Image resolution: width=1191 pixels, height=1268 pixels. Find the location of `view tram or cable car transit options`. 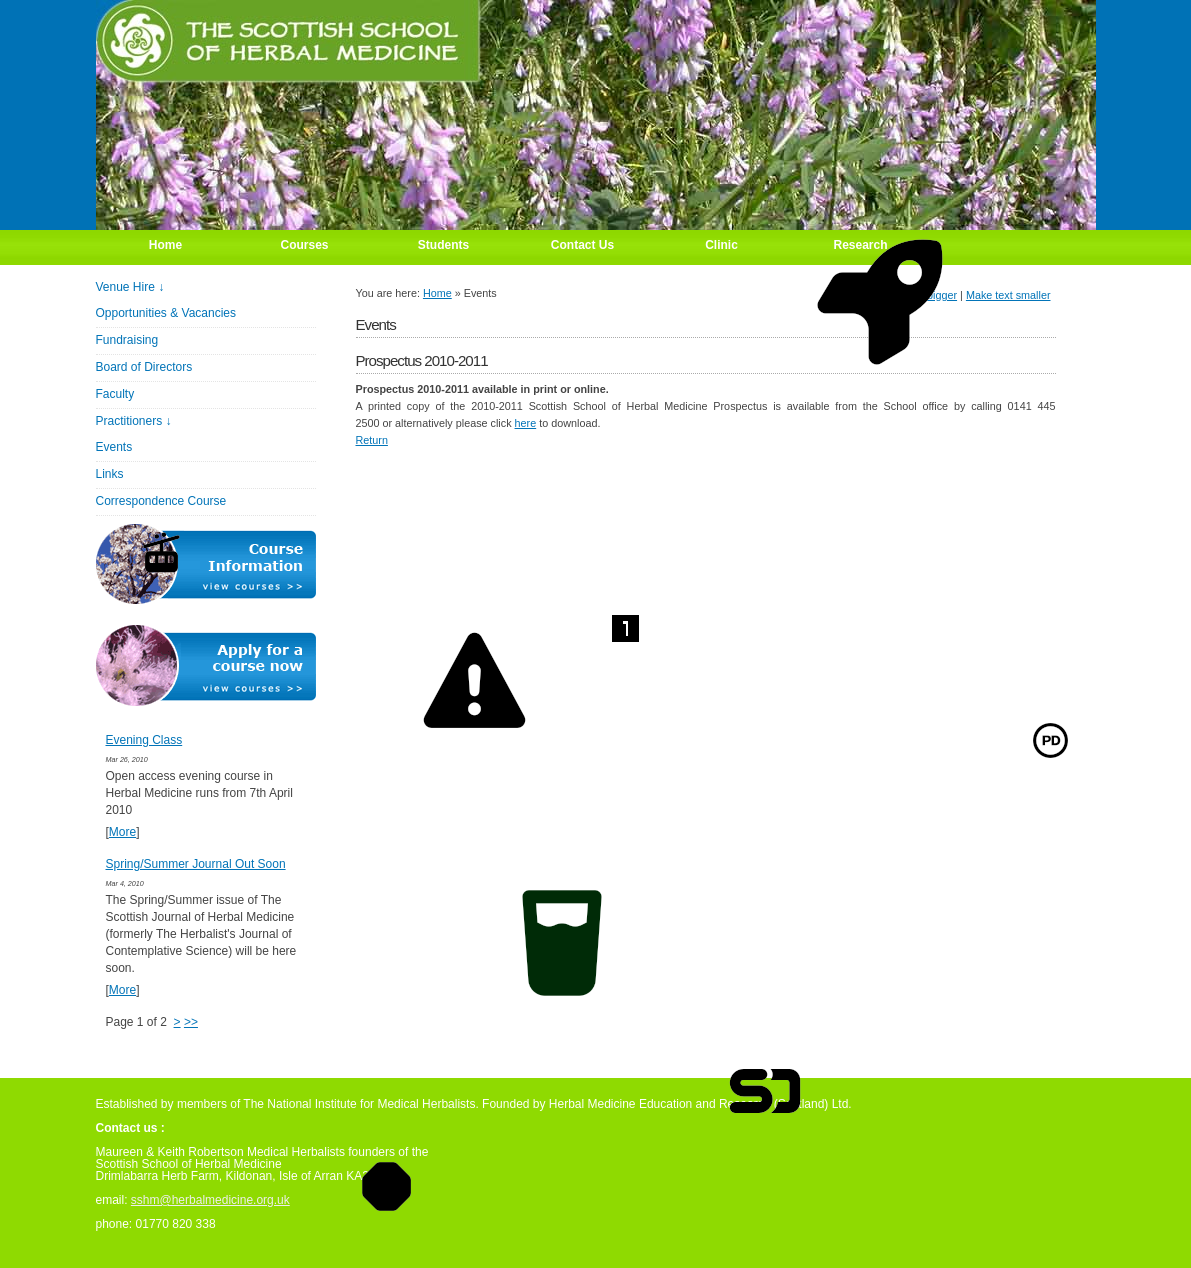

view tram or cable car transit options is located at coordinates (161, 553).